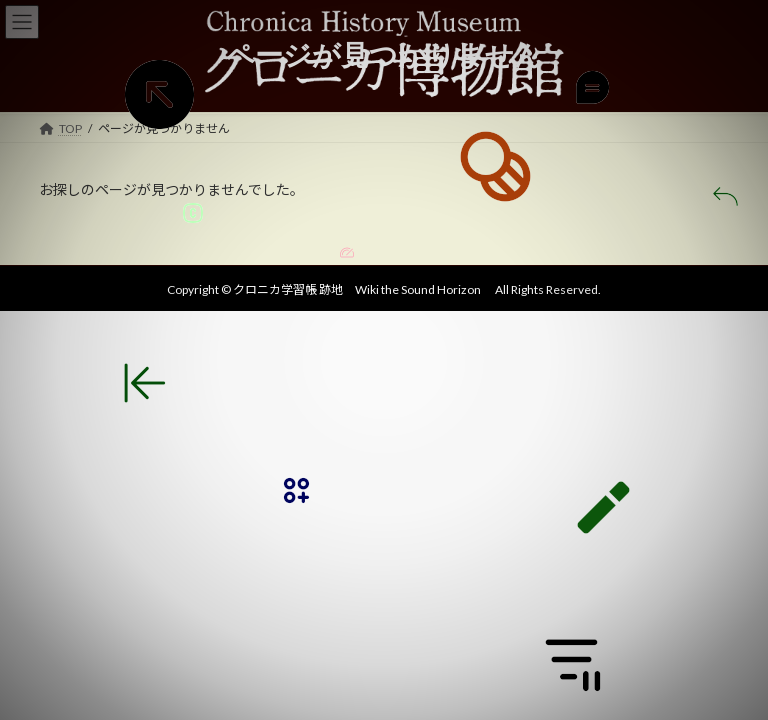  I want to click on indicates copyright information, so click(193, 213).